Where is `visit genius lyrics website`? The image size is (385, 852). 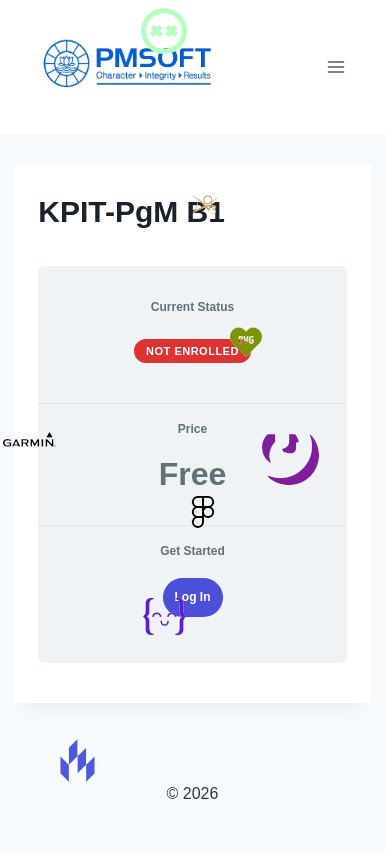
visit genius lyrics website is located at coordinates (290, 459).